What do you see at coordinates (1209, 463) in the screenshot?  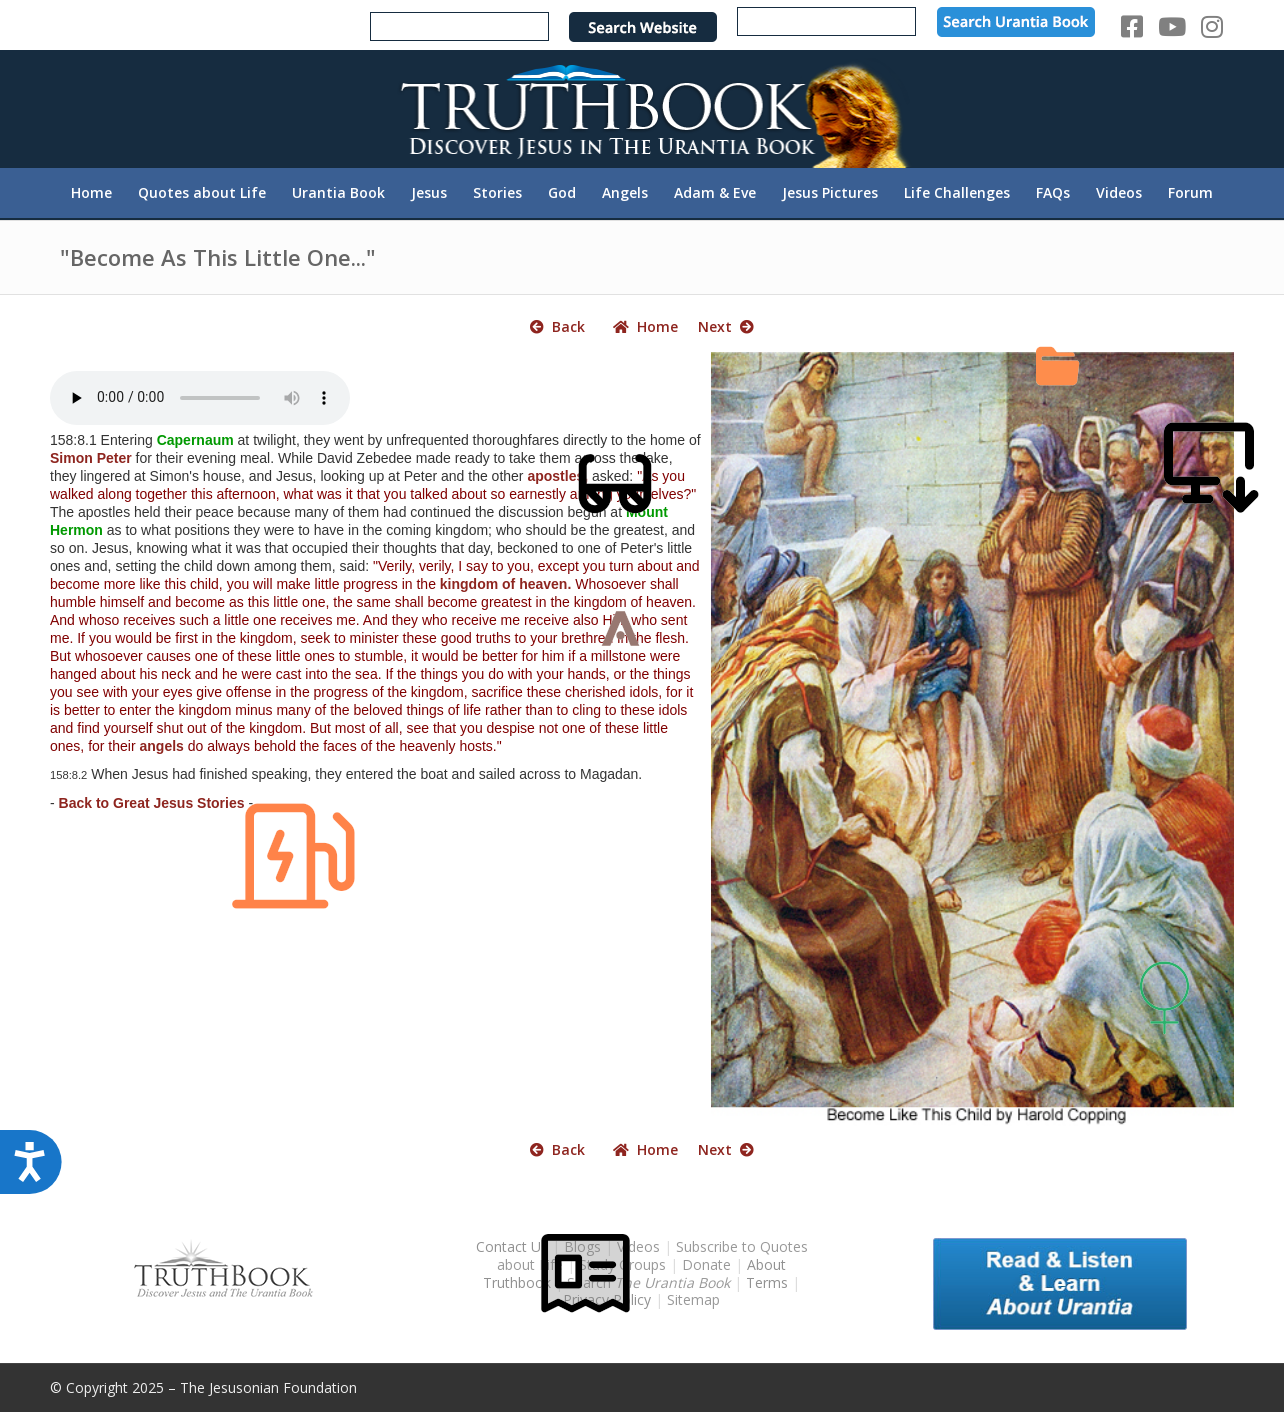 I see `download to desktop computer` at bounding box center [1209, 463].